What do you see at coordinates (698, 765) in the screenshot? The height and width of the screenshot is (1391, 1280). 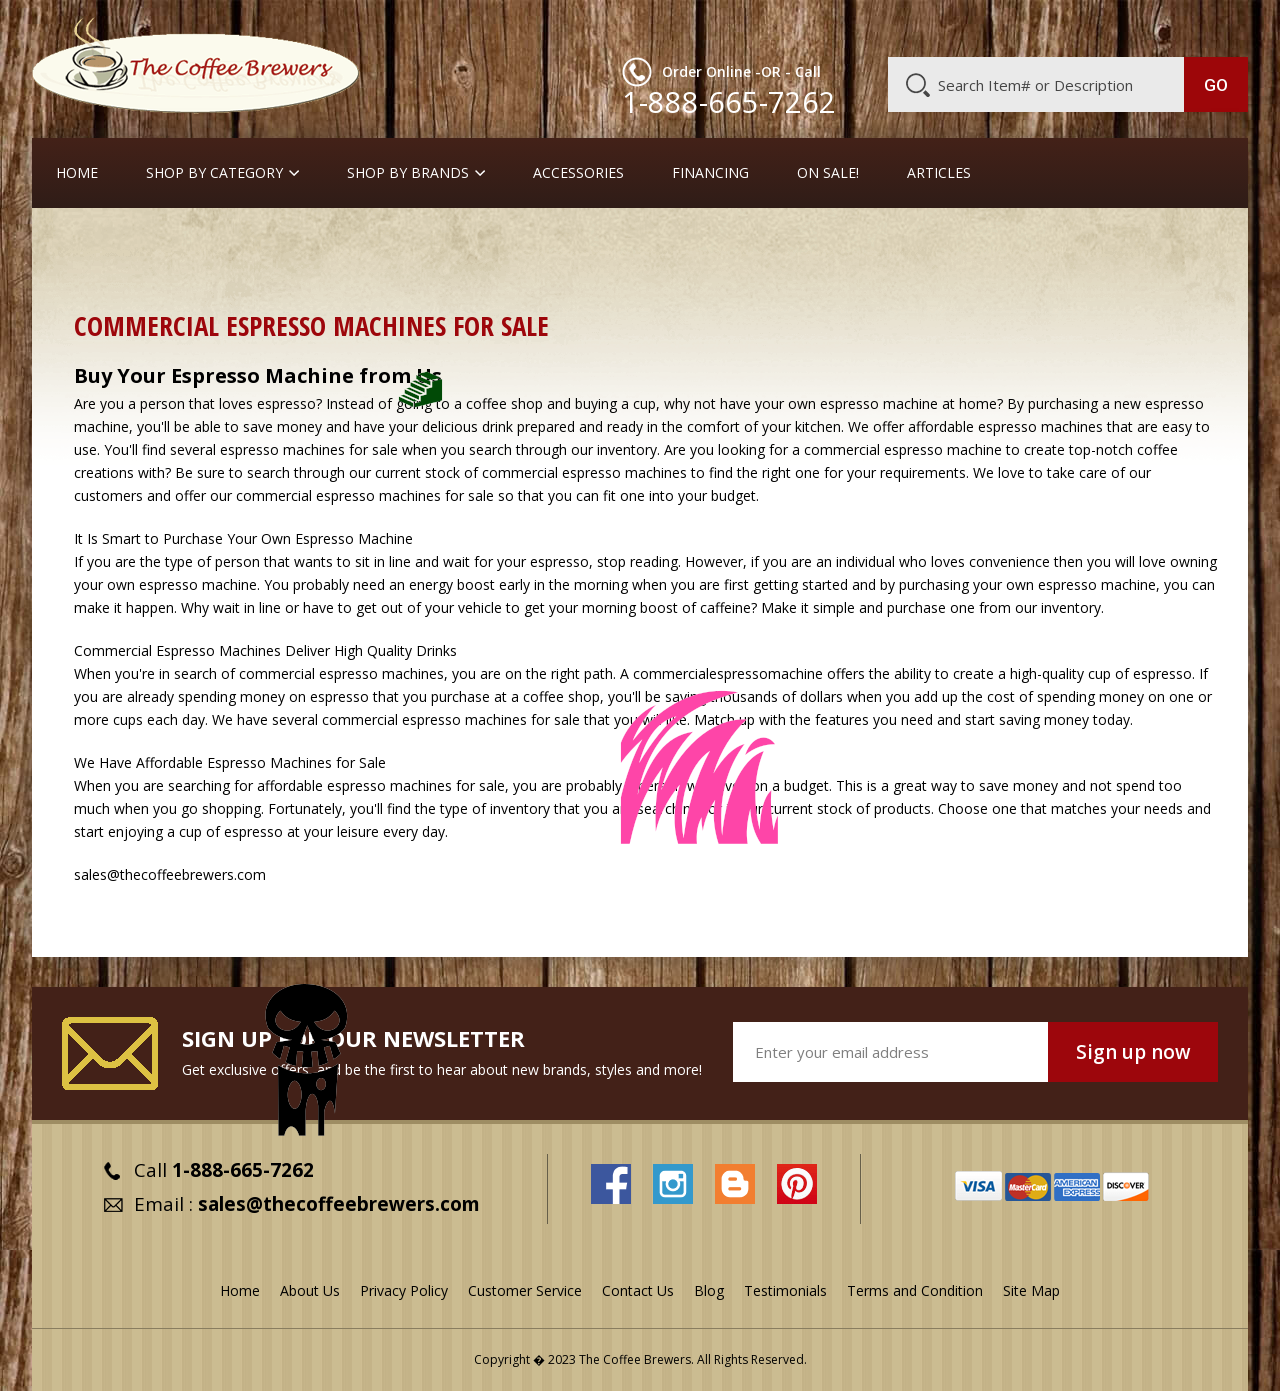 I see `activate fire wave attack or ability` at bounding box center [698, 765].